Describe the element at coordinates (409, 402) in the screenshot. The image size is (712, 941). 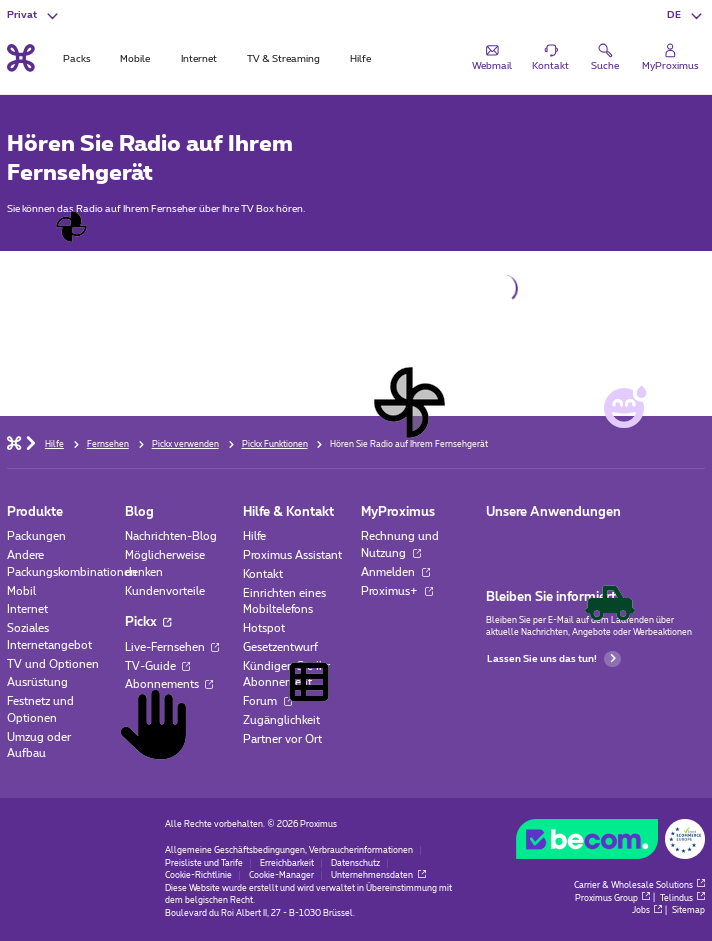
I see `access toys or games section` at that location.